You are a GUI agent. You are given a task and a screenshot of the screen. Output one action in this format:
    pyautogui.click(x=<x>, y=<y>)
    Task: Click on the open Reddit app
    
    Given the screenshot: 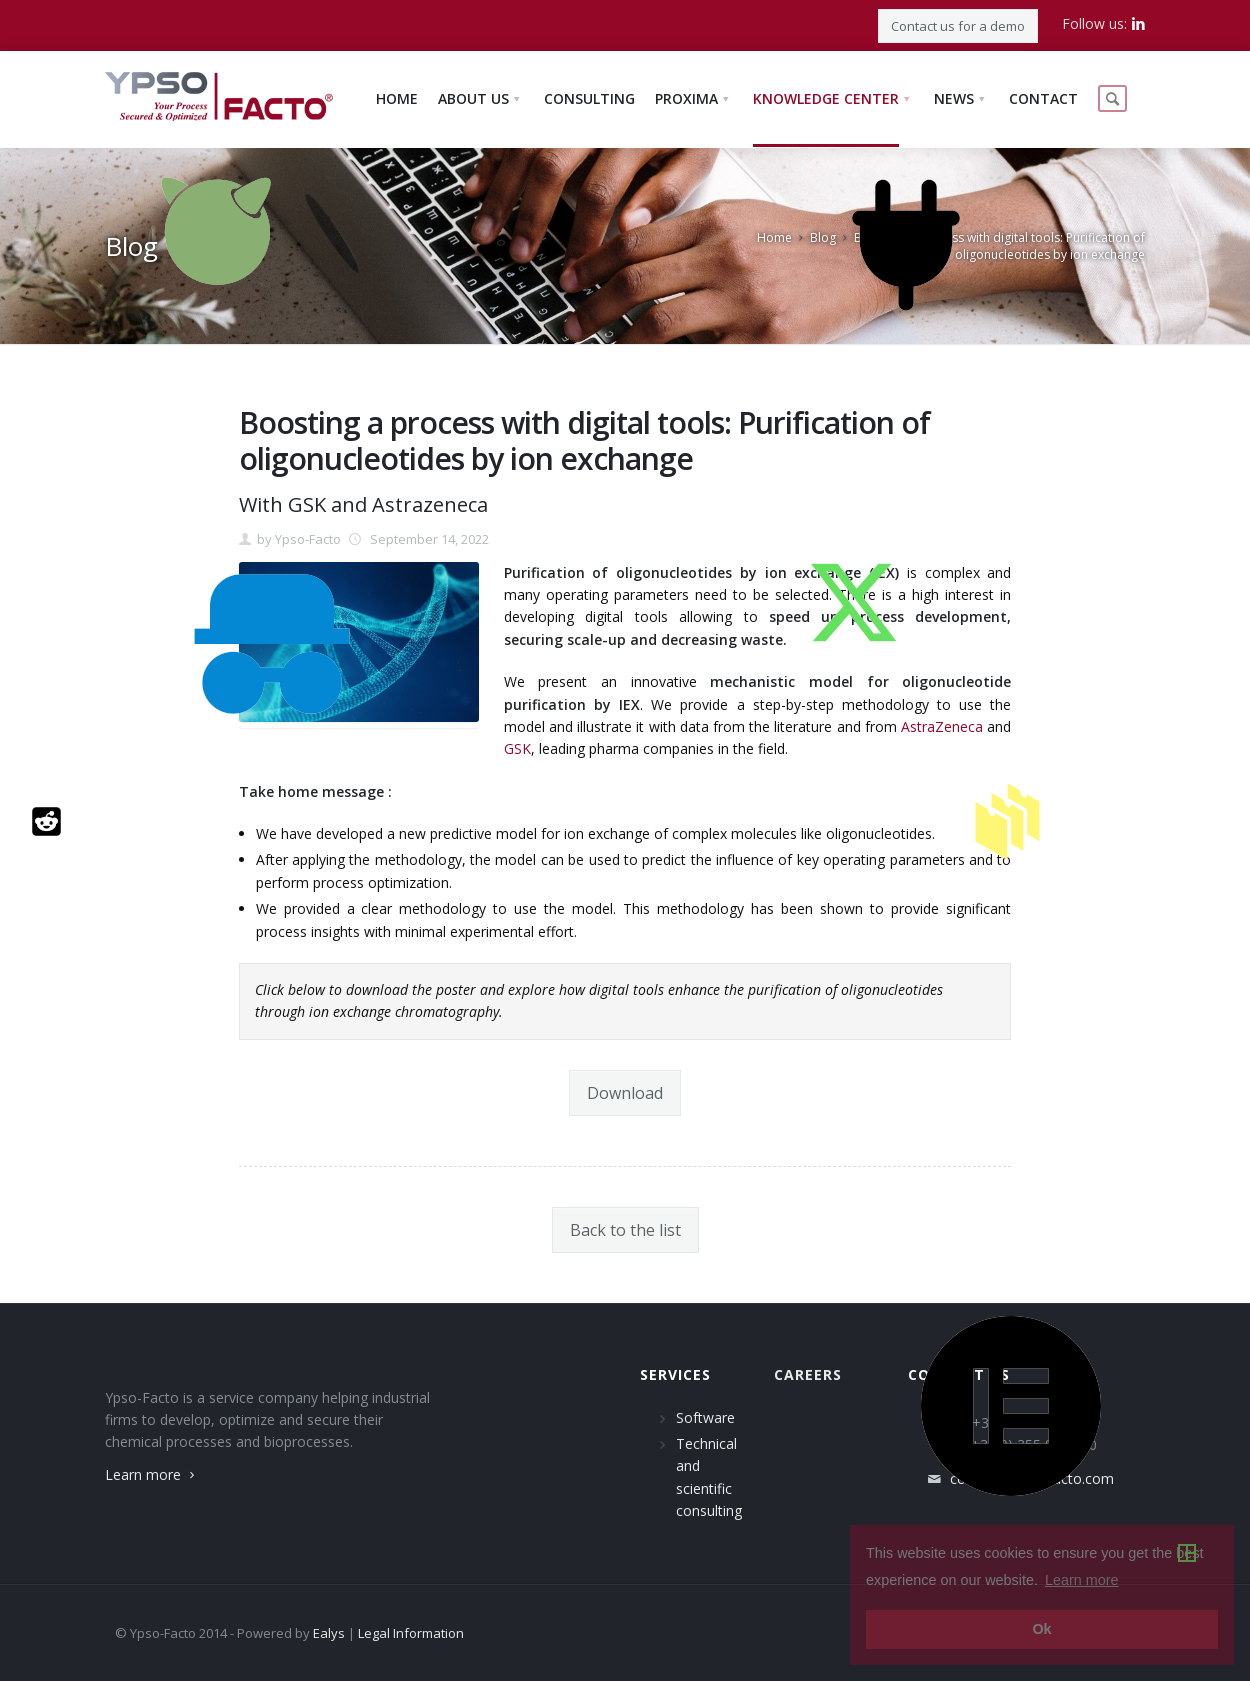 What is the action you would take?
    pyautogui.click(x=46, y=821)
    